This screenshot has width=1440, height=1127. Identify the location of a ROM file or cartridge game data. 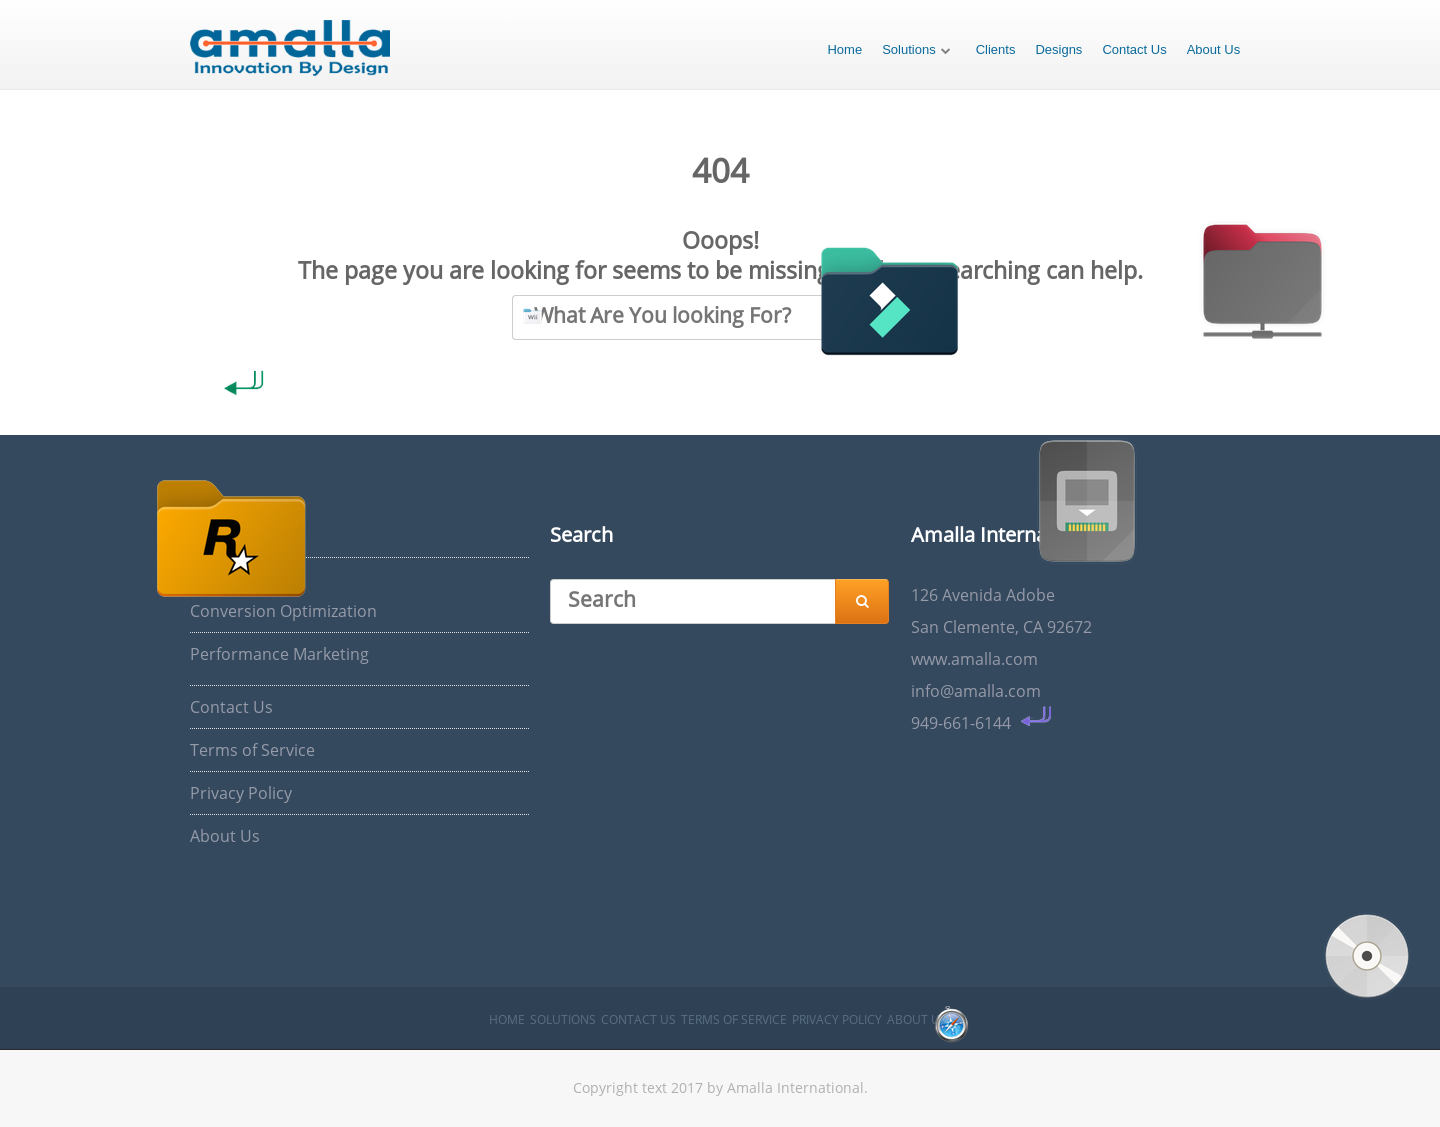
(1087, 501).